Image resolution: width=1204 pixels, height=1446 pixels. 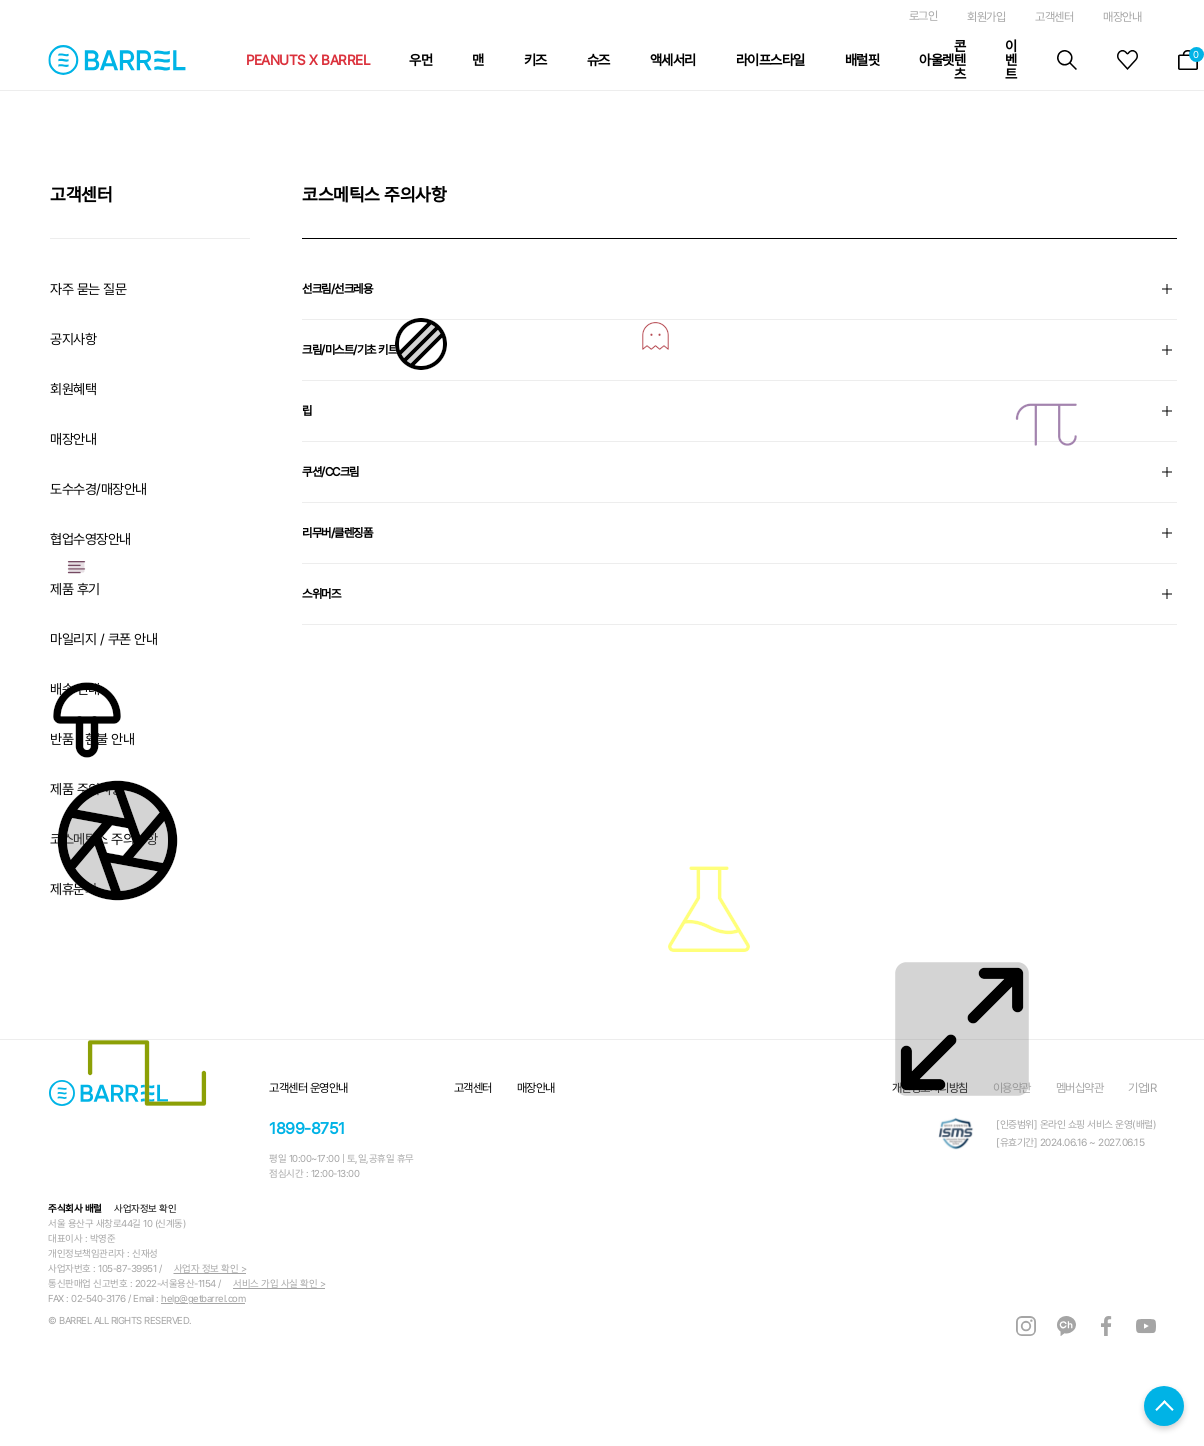 I want to click on toggle square wave audio signal, so click(x=147, y=1073).